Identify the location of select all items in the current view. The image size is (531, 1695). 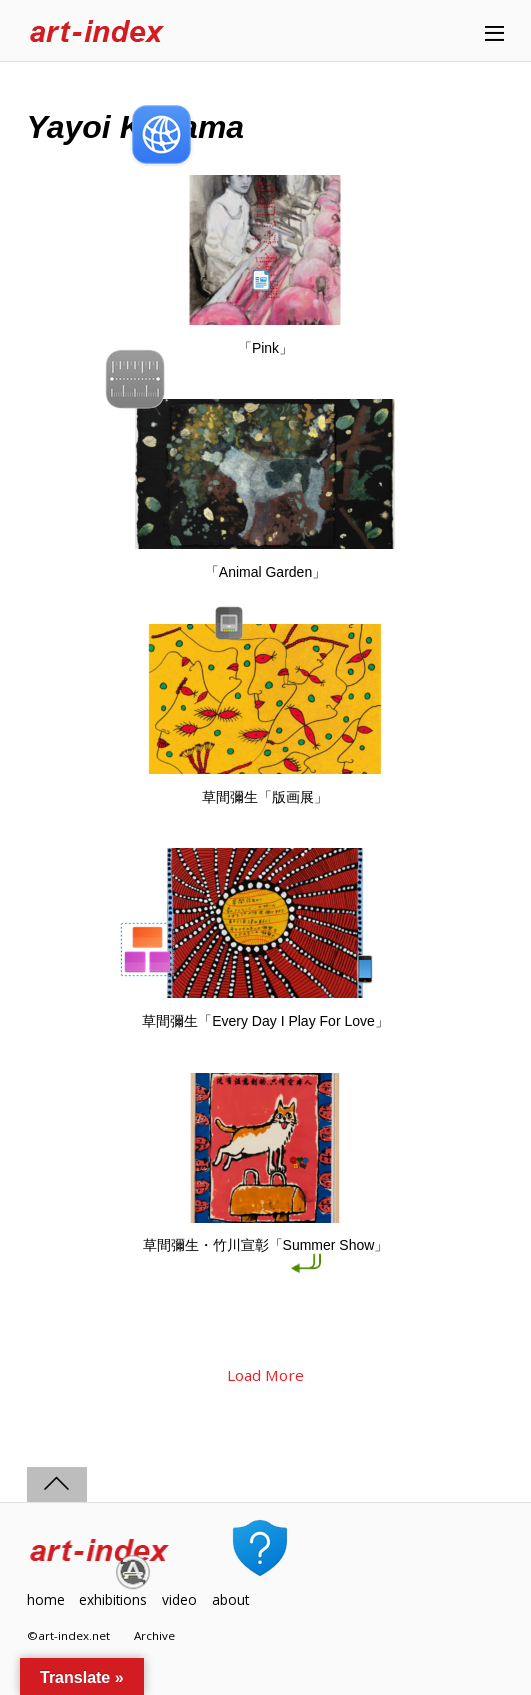
(147, 949).